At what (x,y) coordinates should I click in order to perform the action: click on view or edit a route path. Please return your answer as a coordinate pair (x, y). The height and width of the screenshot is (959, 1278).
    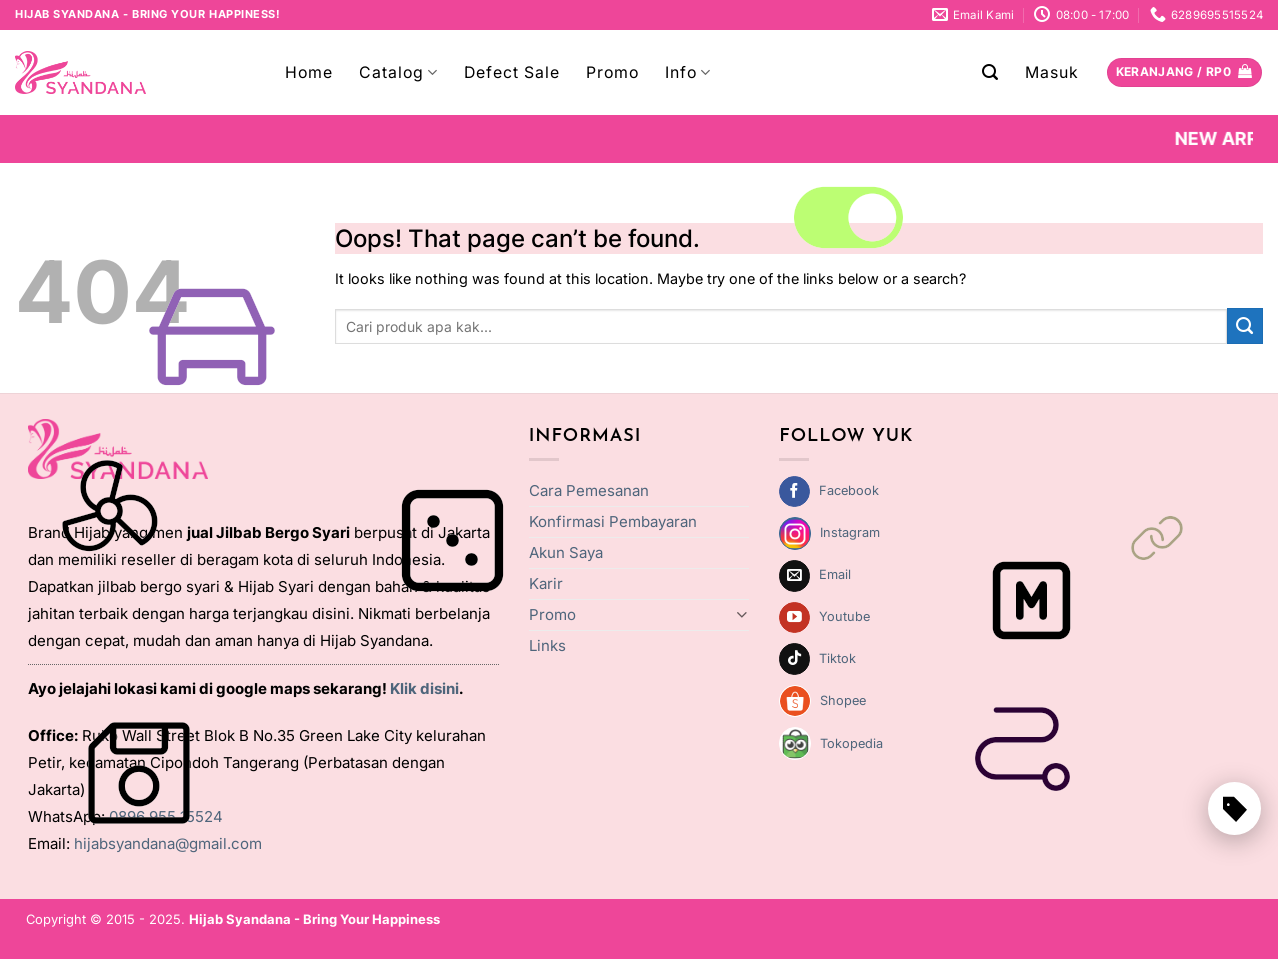
    Looking at the image, I should click on (1022, 743).